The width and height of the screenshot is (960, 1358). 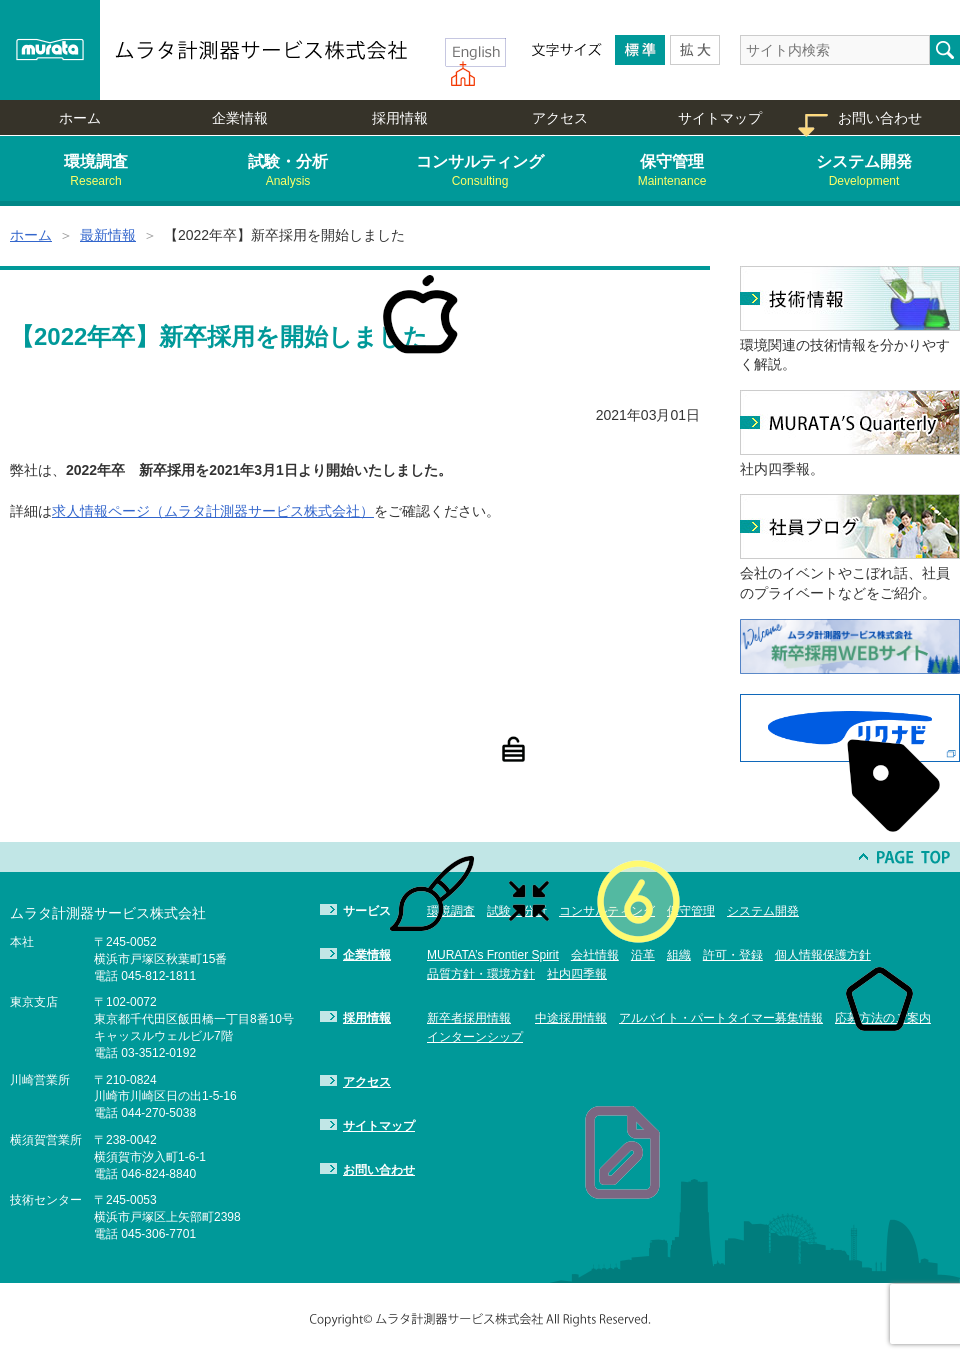 What do you see at coordinates (622, 1152) in the screenshot?
I see `edit this document` at bounding box center [622, 1152].